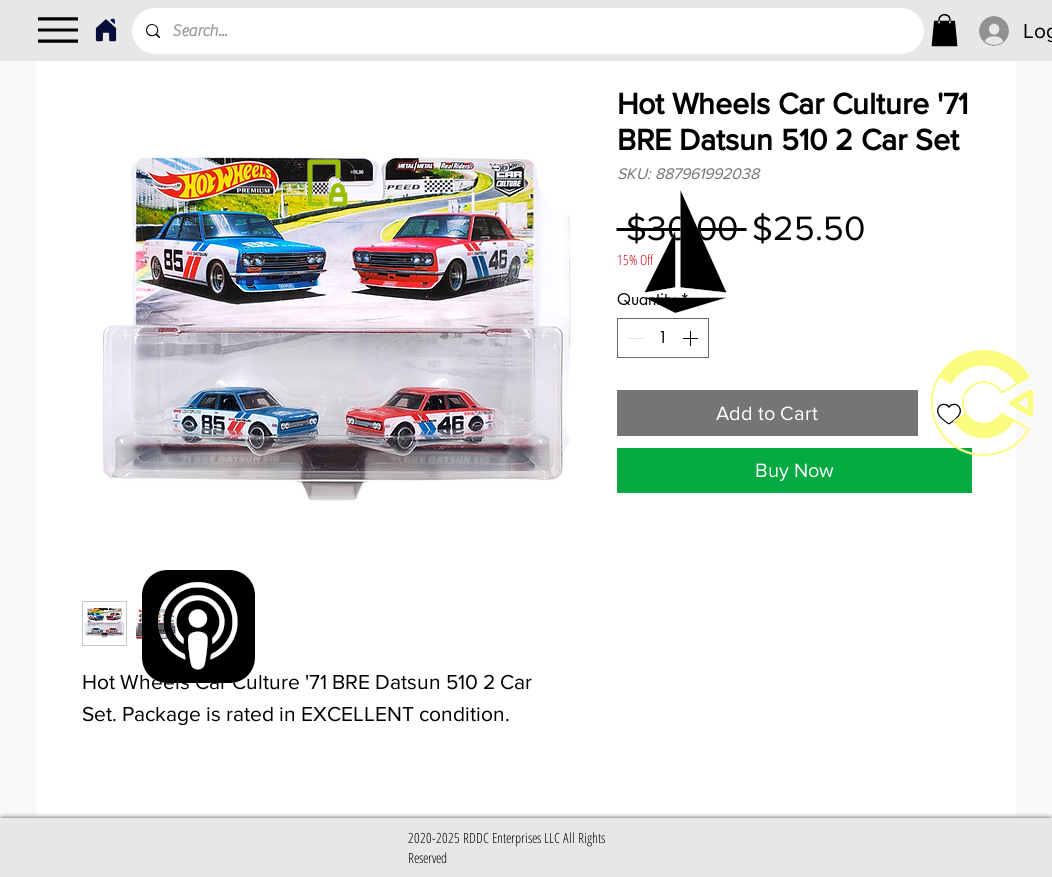 The width and height of the screenshot is (1052, 877). Describe the element at coordinates (982, 403) in the screenshot. I see `construct 3 game development software logo` at that location.